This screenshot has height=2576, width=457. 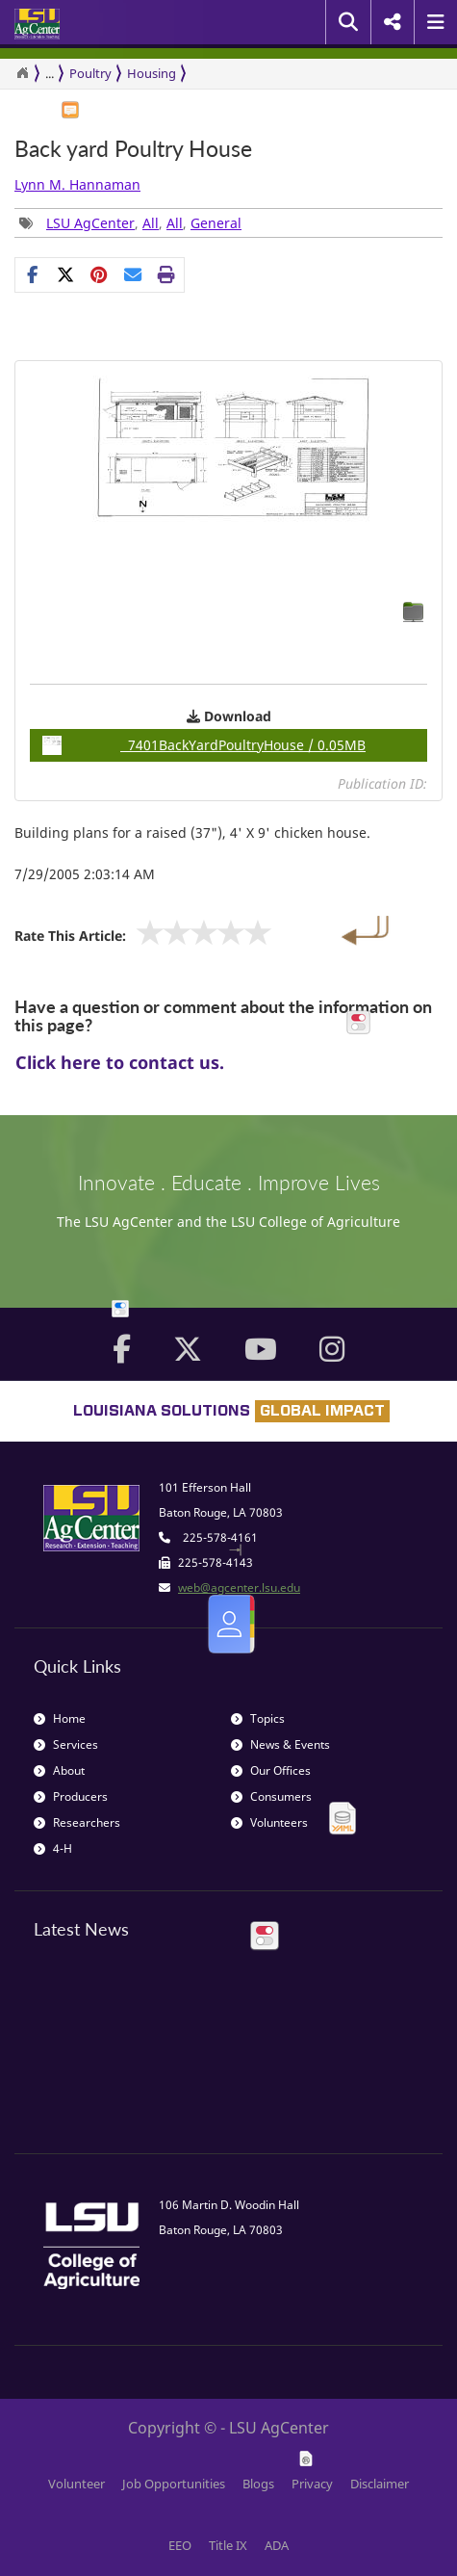 I want to click on open the address book app, so click(x=231, y=1624).